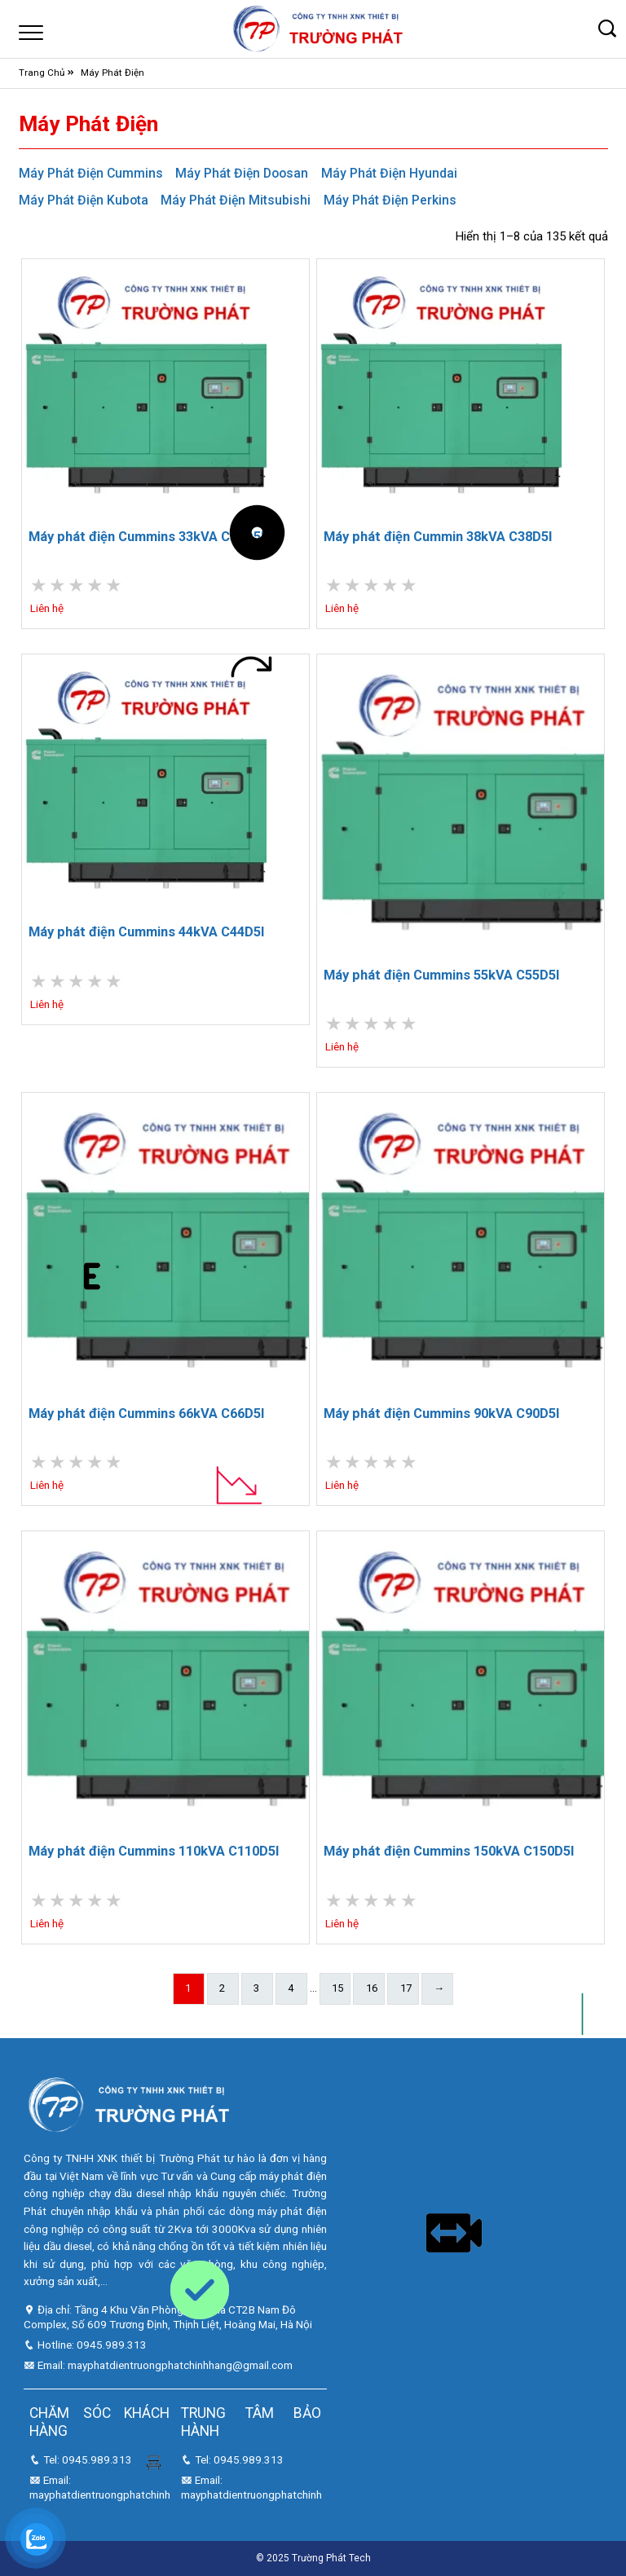 The width and height of the screenshot is (626, 2576). I want to click on select seating or furniture options, so click(153, 2463).